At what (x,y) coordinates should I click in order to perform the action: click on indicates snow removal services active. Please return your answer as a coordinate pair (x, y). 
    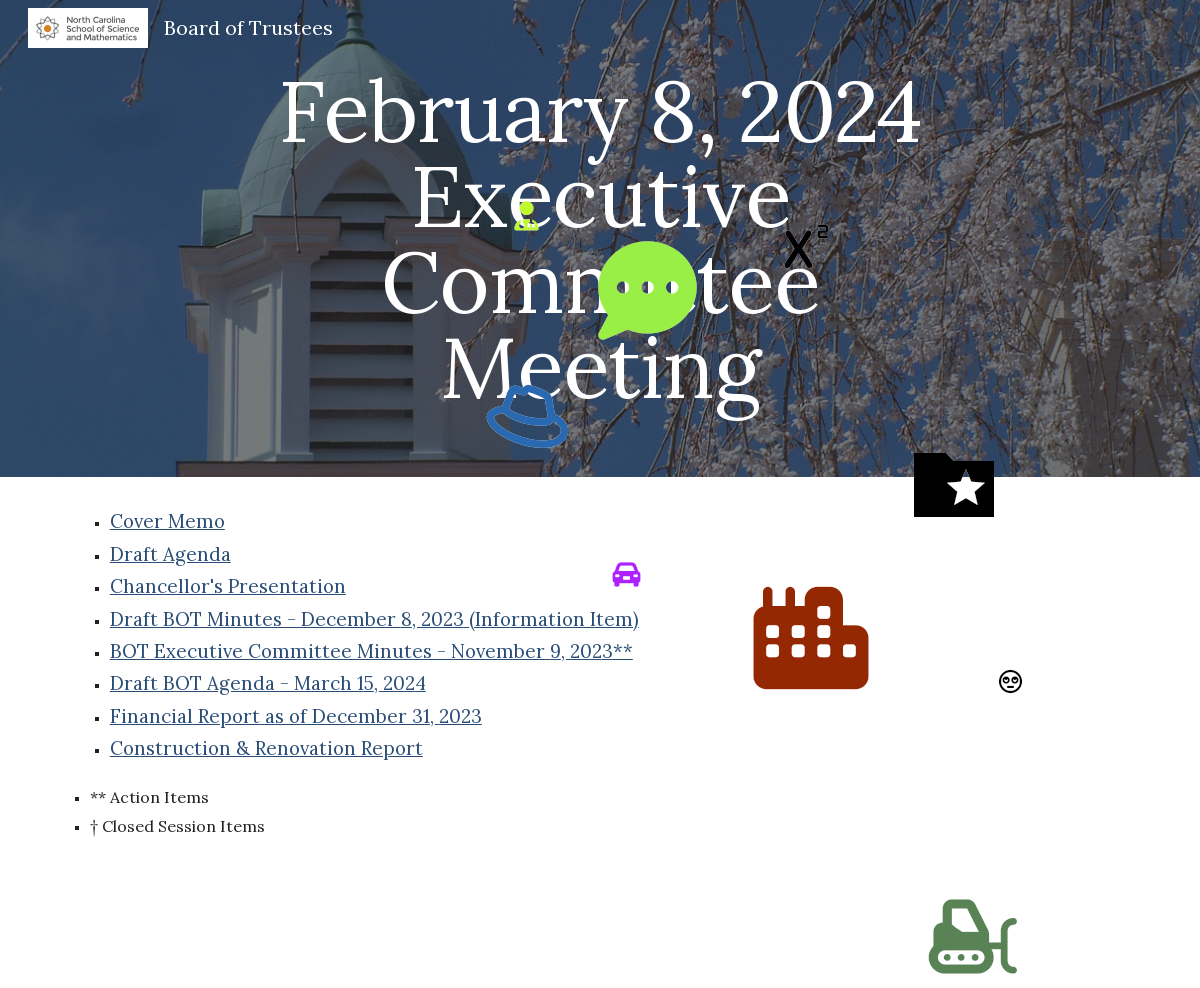
    Looking at the image, I should click on (970, 936).